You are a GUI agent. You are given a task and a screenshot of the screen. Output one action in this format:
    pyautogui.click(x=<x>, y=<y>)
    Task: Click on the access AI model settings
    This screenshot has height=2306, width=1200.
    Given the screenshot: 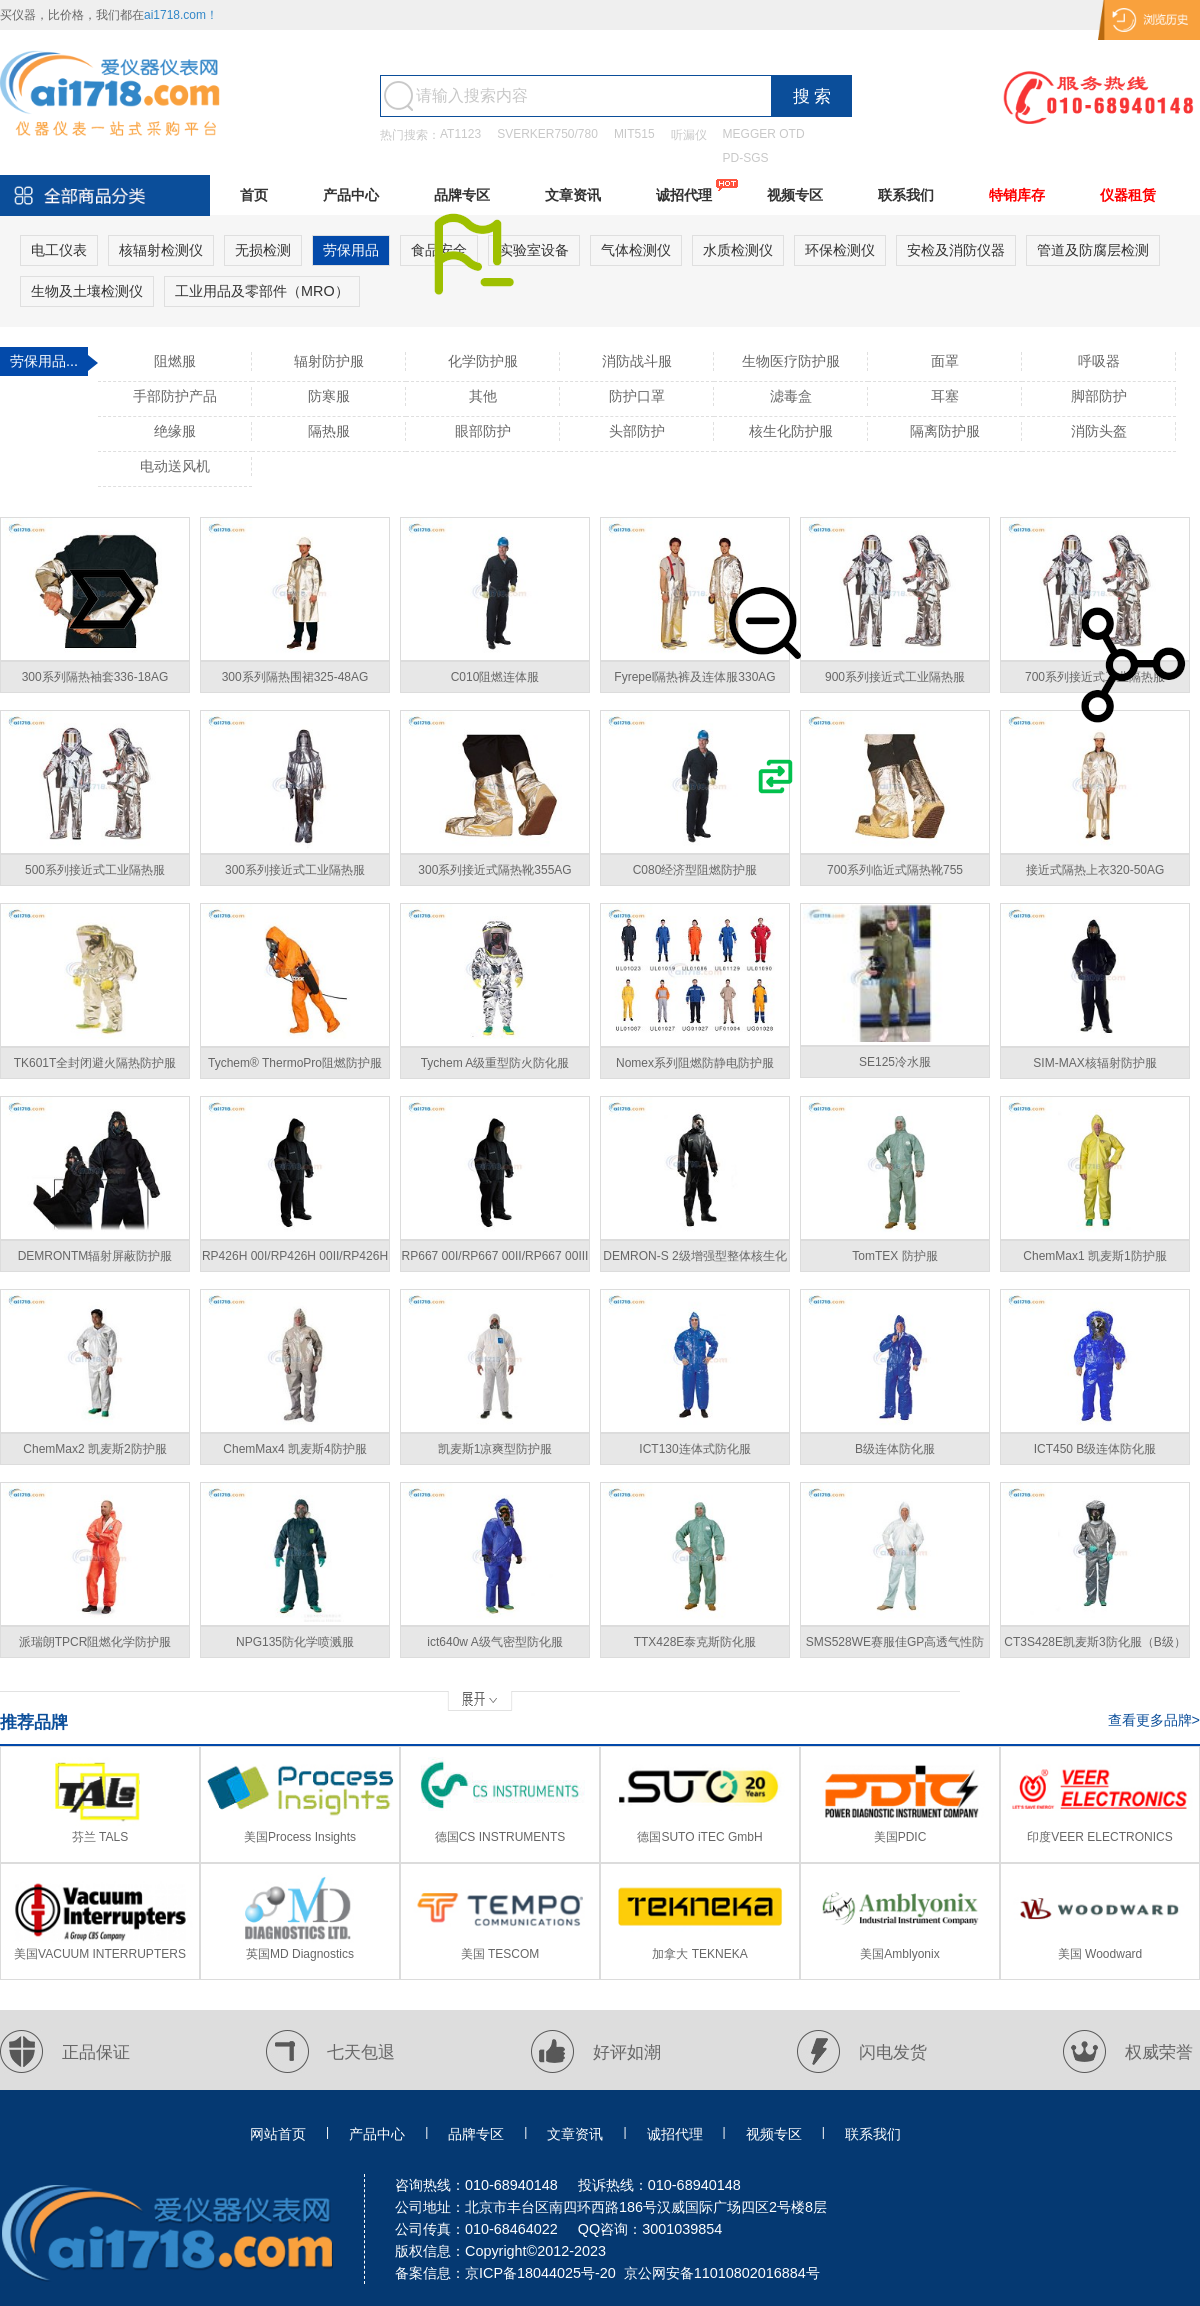 What is the action you would take?
    pyautogui.click(x=1132, y=665)
    